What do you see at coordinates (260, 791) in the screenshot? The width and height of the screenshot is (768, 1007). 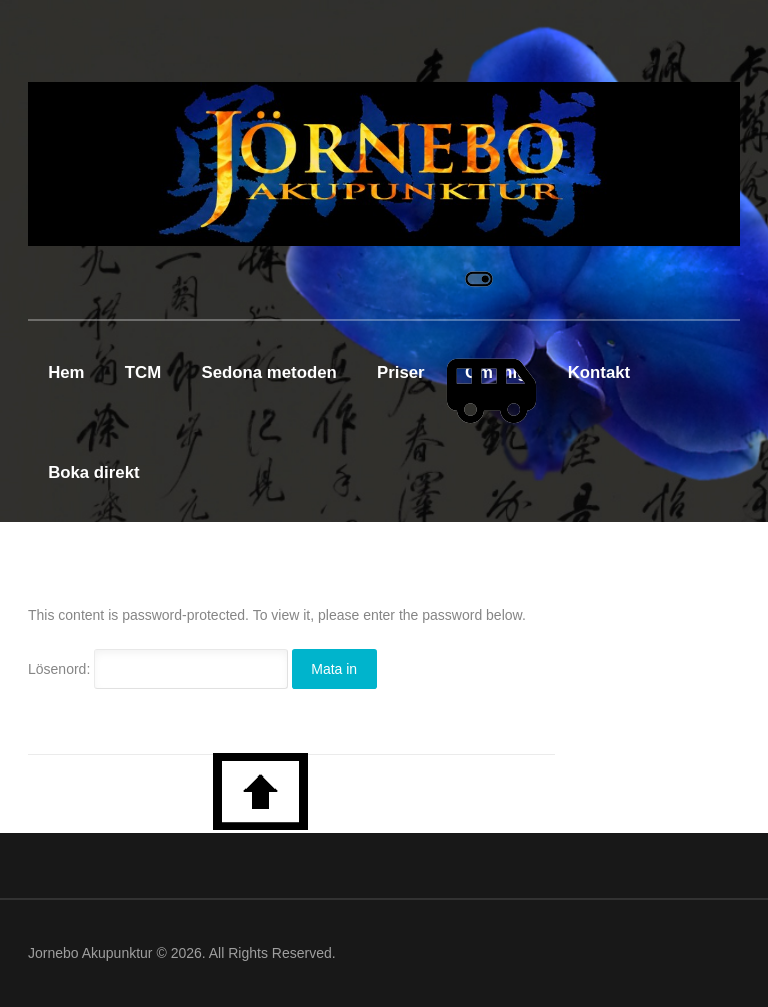 I see `present to all or share screen` at bounding box center [260, 791].